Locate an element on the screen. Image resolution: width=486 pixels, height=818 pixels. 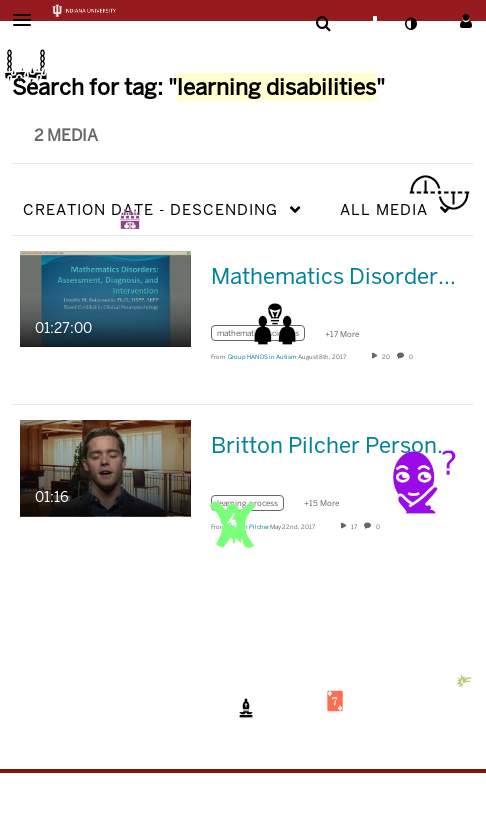
select wolf character or team is located at coordinates (464, 681).